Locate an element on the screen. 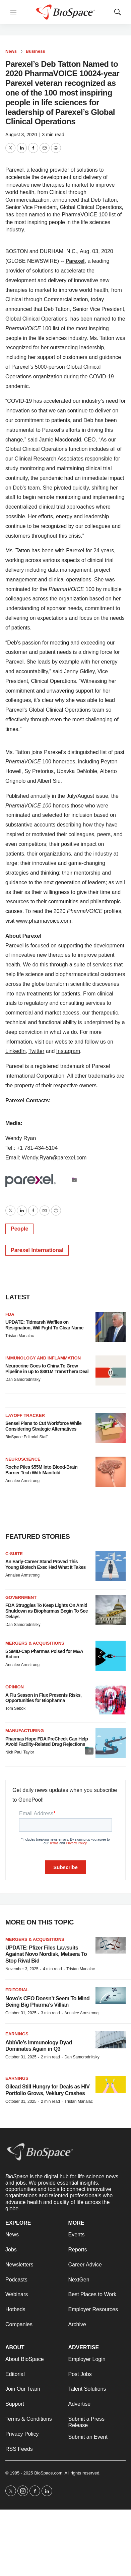 The image size is (131, 2576). open your pictures folder is located at coordinates (74, 1180).